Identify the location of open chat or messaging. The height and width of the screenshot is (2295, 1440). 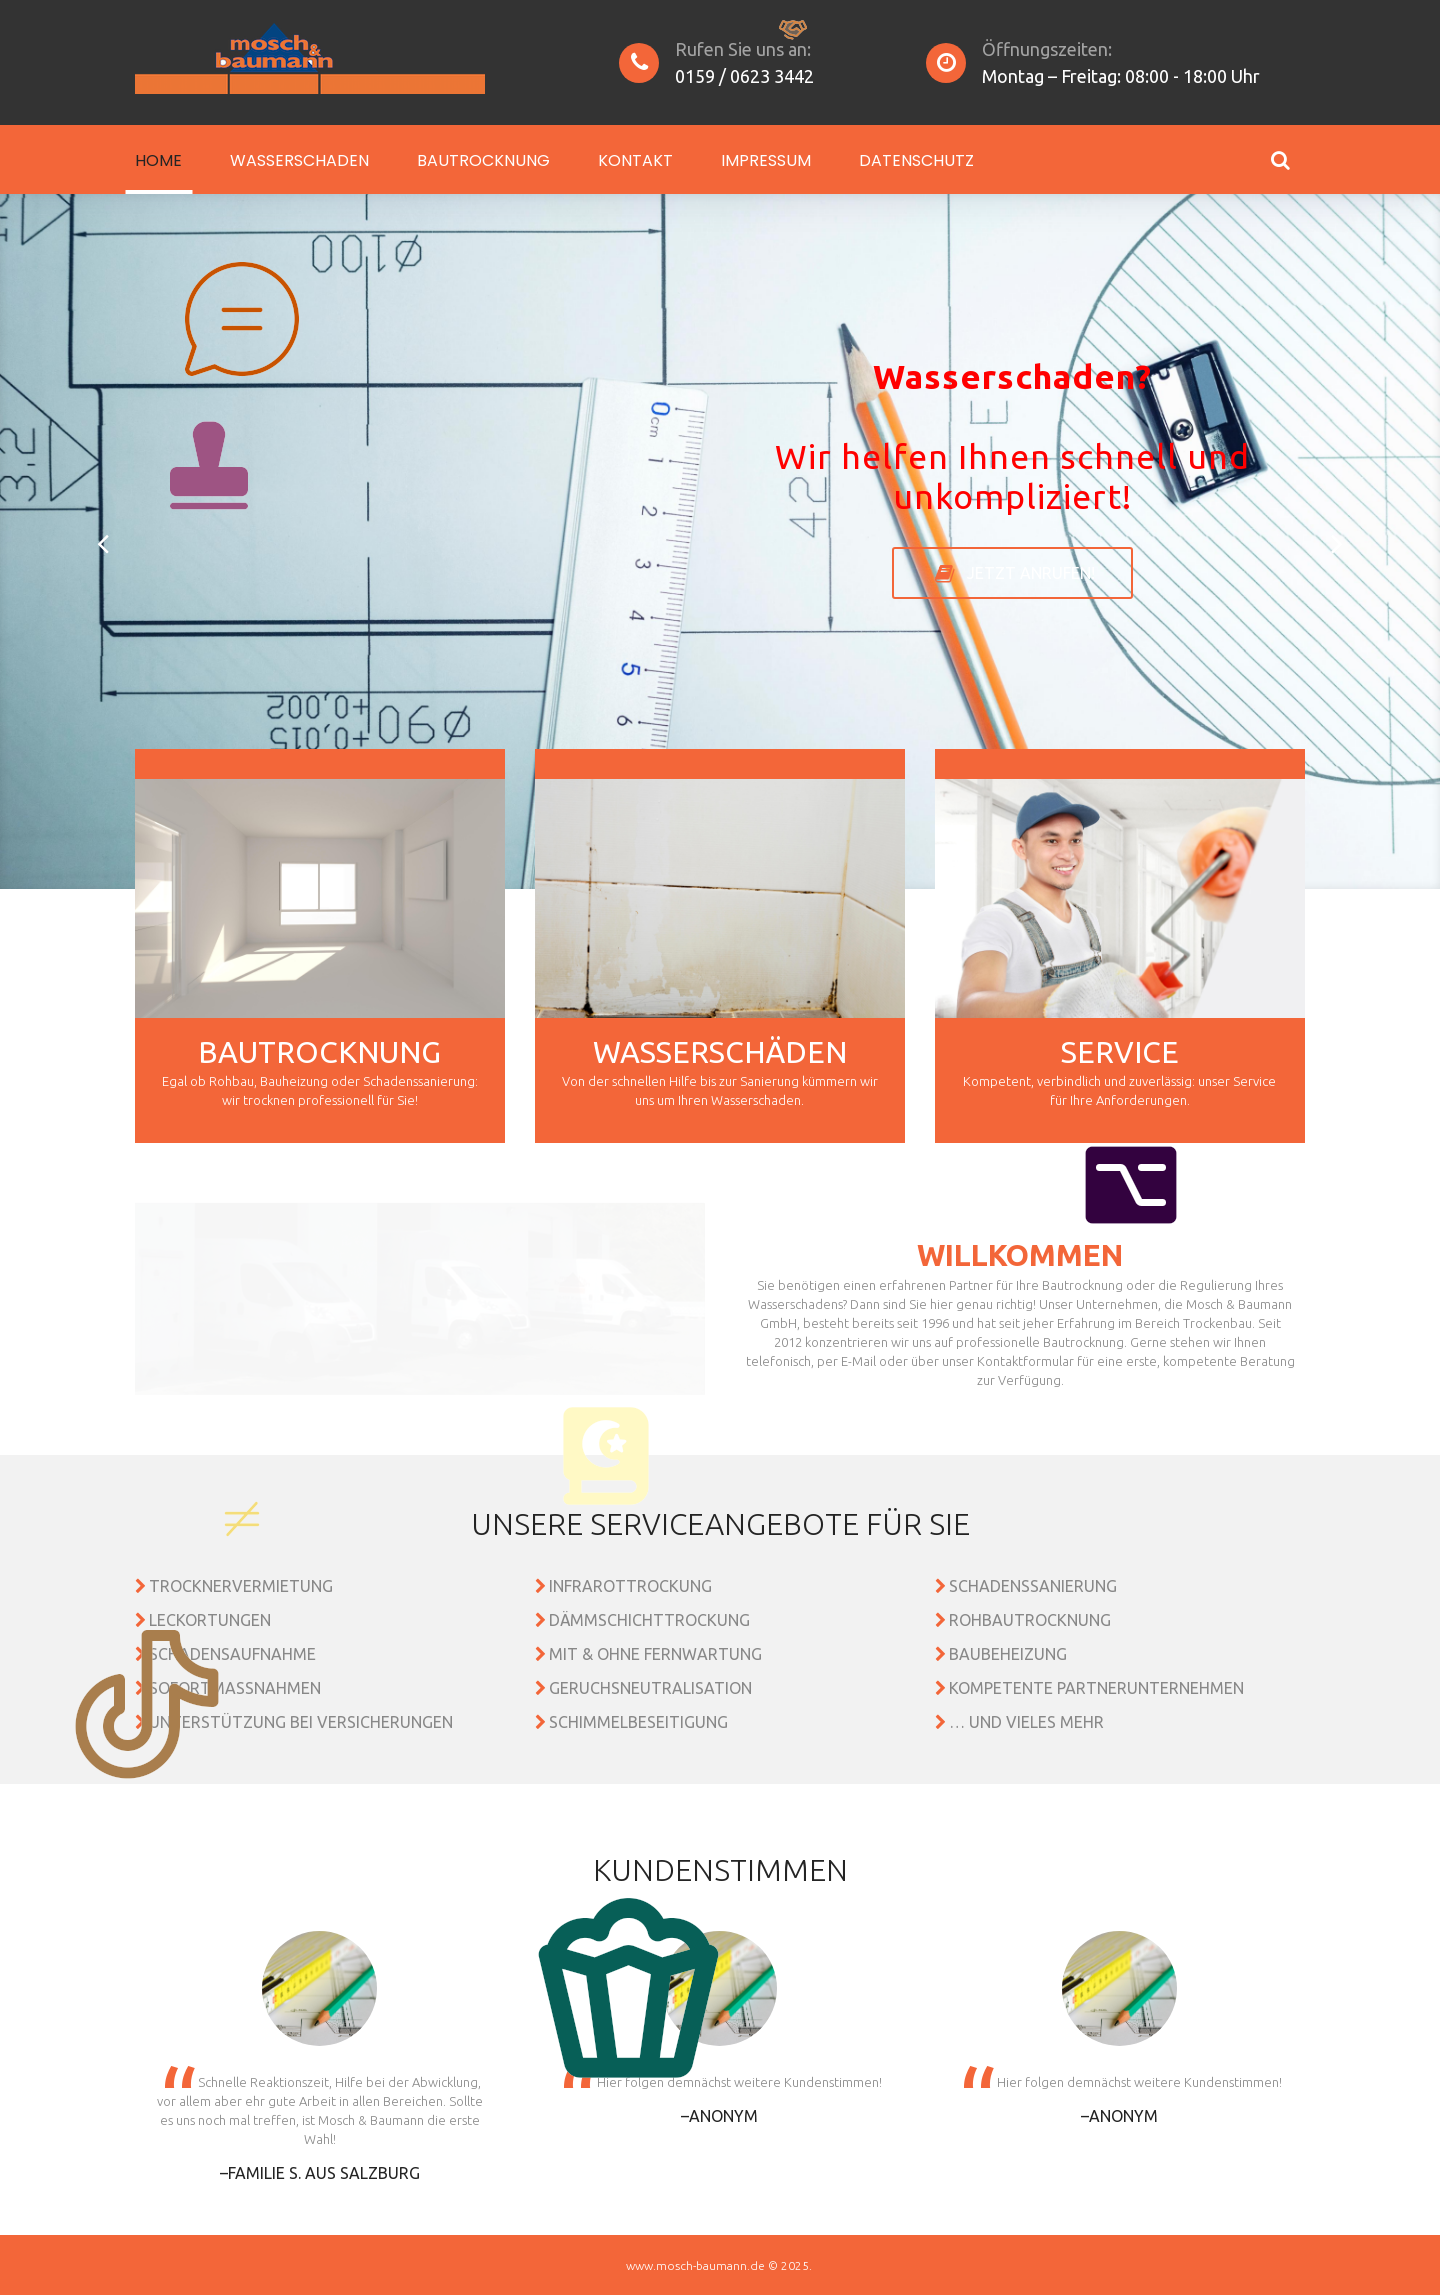
(242, 319).